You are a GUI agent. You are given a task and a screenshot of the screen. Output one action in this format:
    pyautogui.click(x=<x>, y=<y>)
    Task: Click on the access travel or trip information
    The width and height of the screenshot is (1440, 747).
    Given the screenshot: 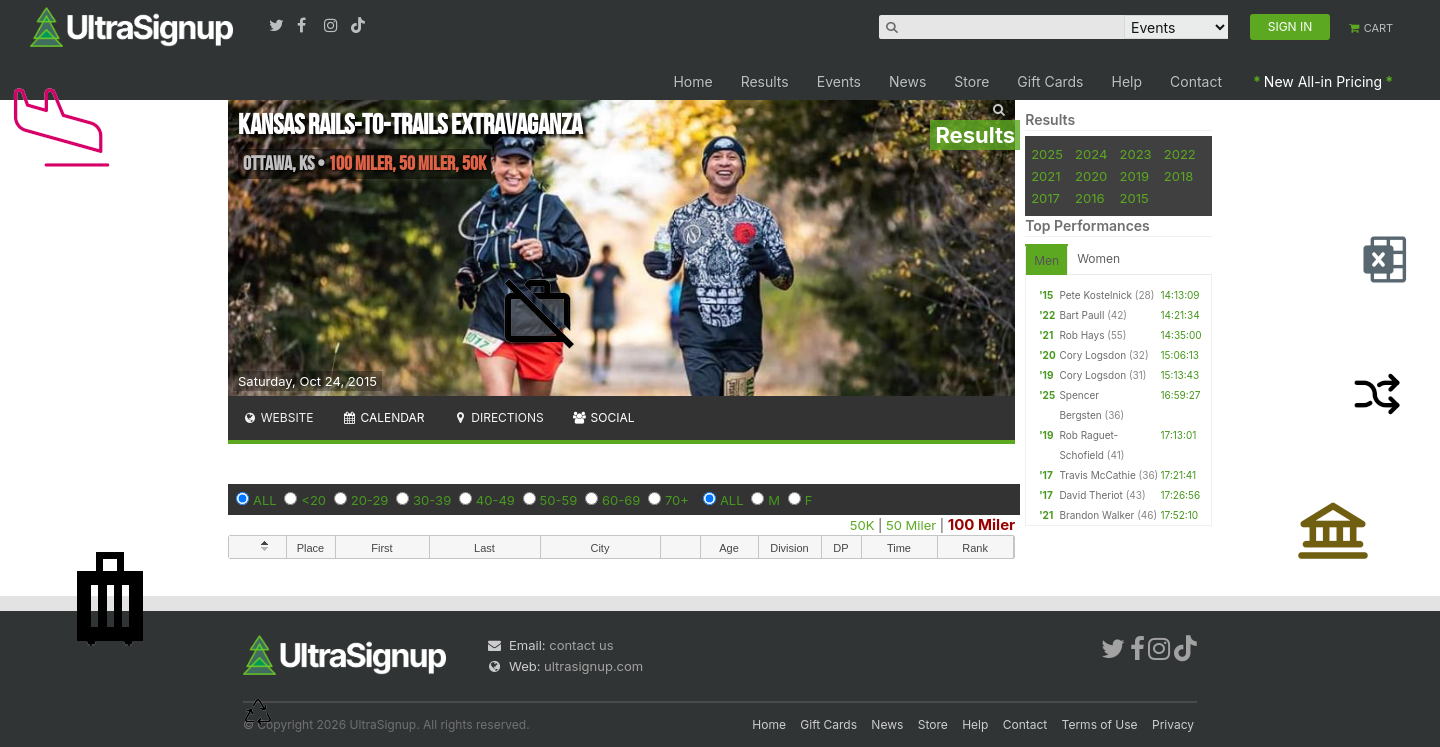 What is the action you would take?
    pyautogui.click(x=110, y=599)
    